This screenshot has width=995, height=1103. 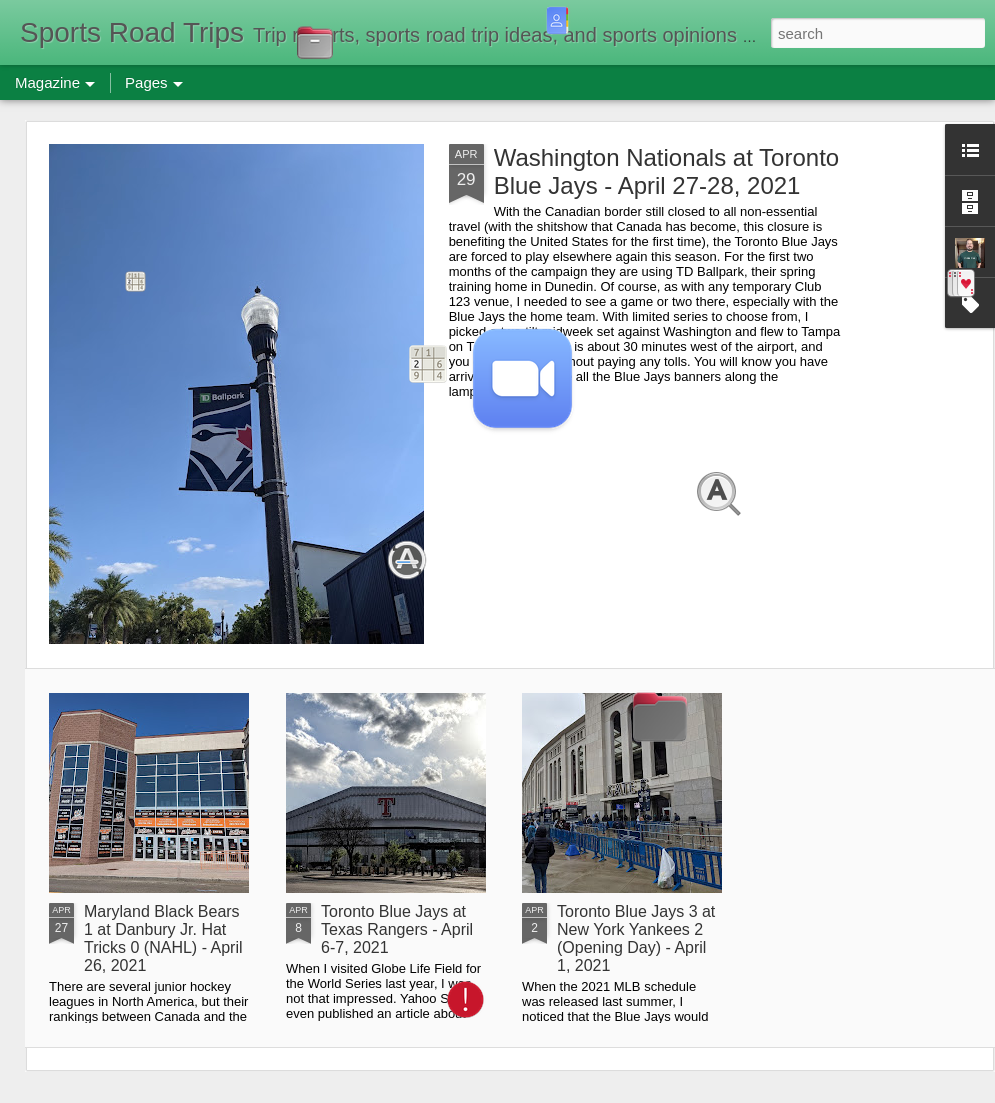 What do you see at coordinates (315, 42) in the screenshot?
I see `open the nautilus file manager` at bounding box center [315, 42].